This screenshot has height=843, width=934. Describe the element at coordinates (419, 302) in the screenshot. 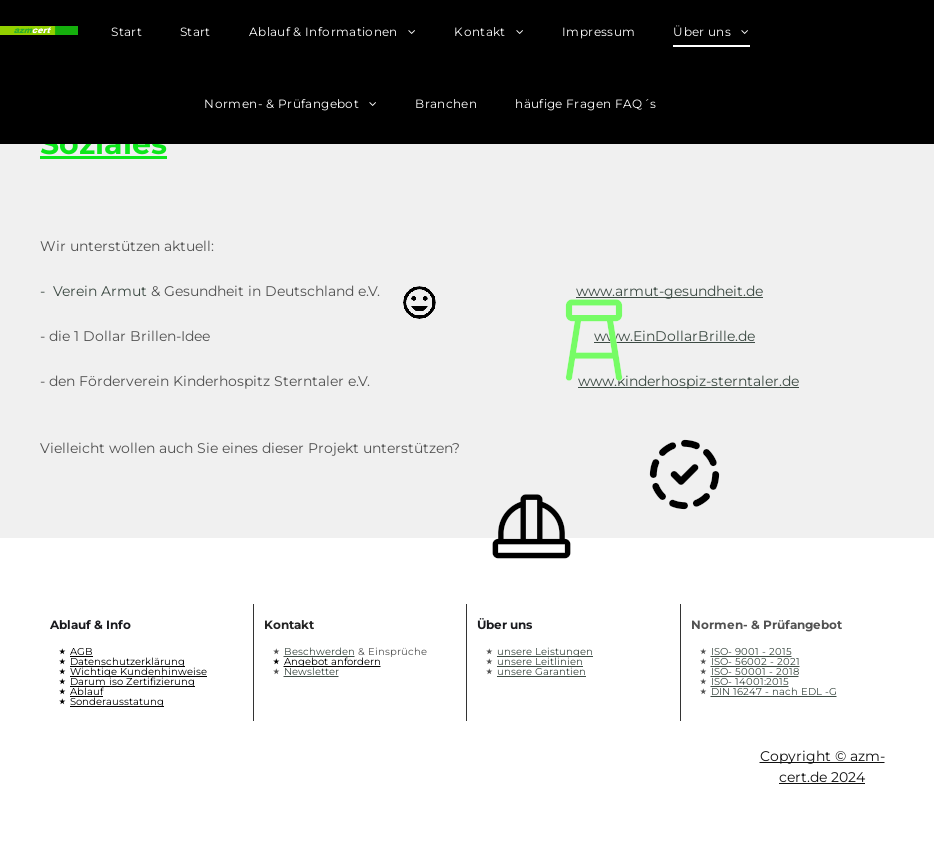

I see `set your mood or status` at that location.